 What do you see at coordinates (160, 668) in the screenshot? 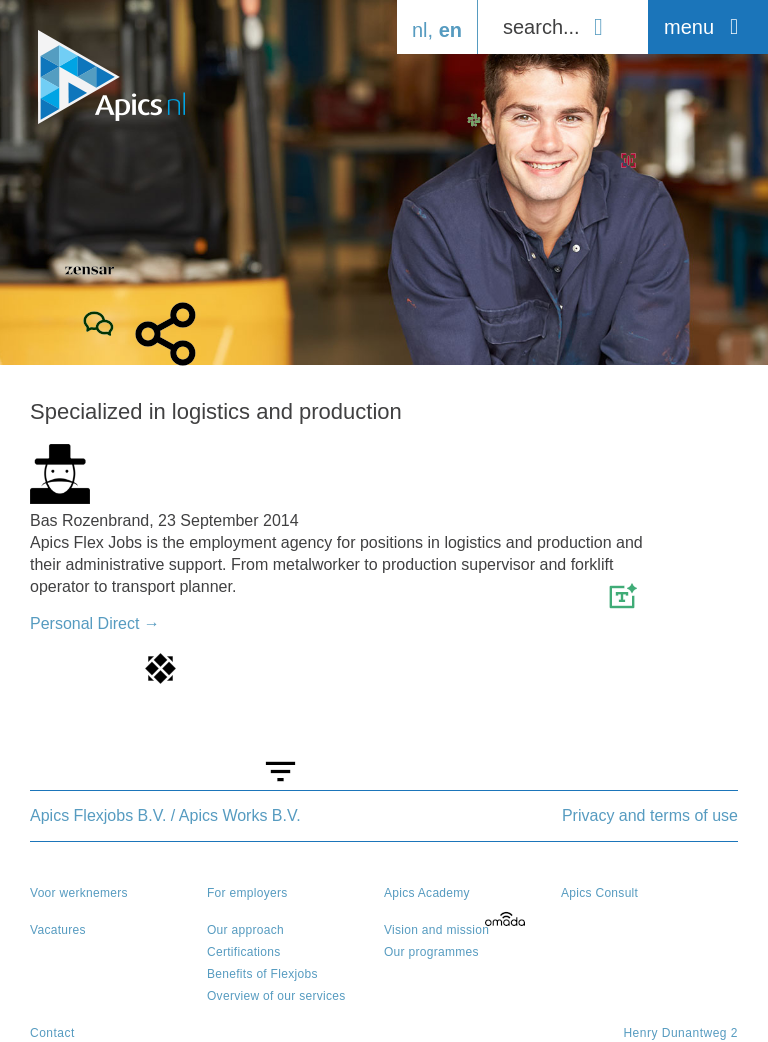
I see `centos linux operating system logo` at bounding box center [160, 668].